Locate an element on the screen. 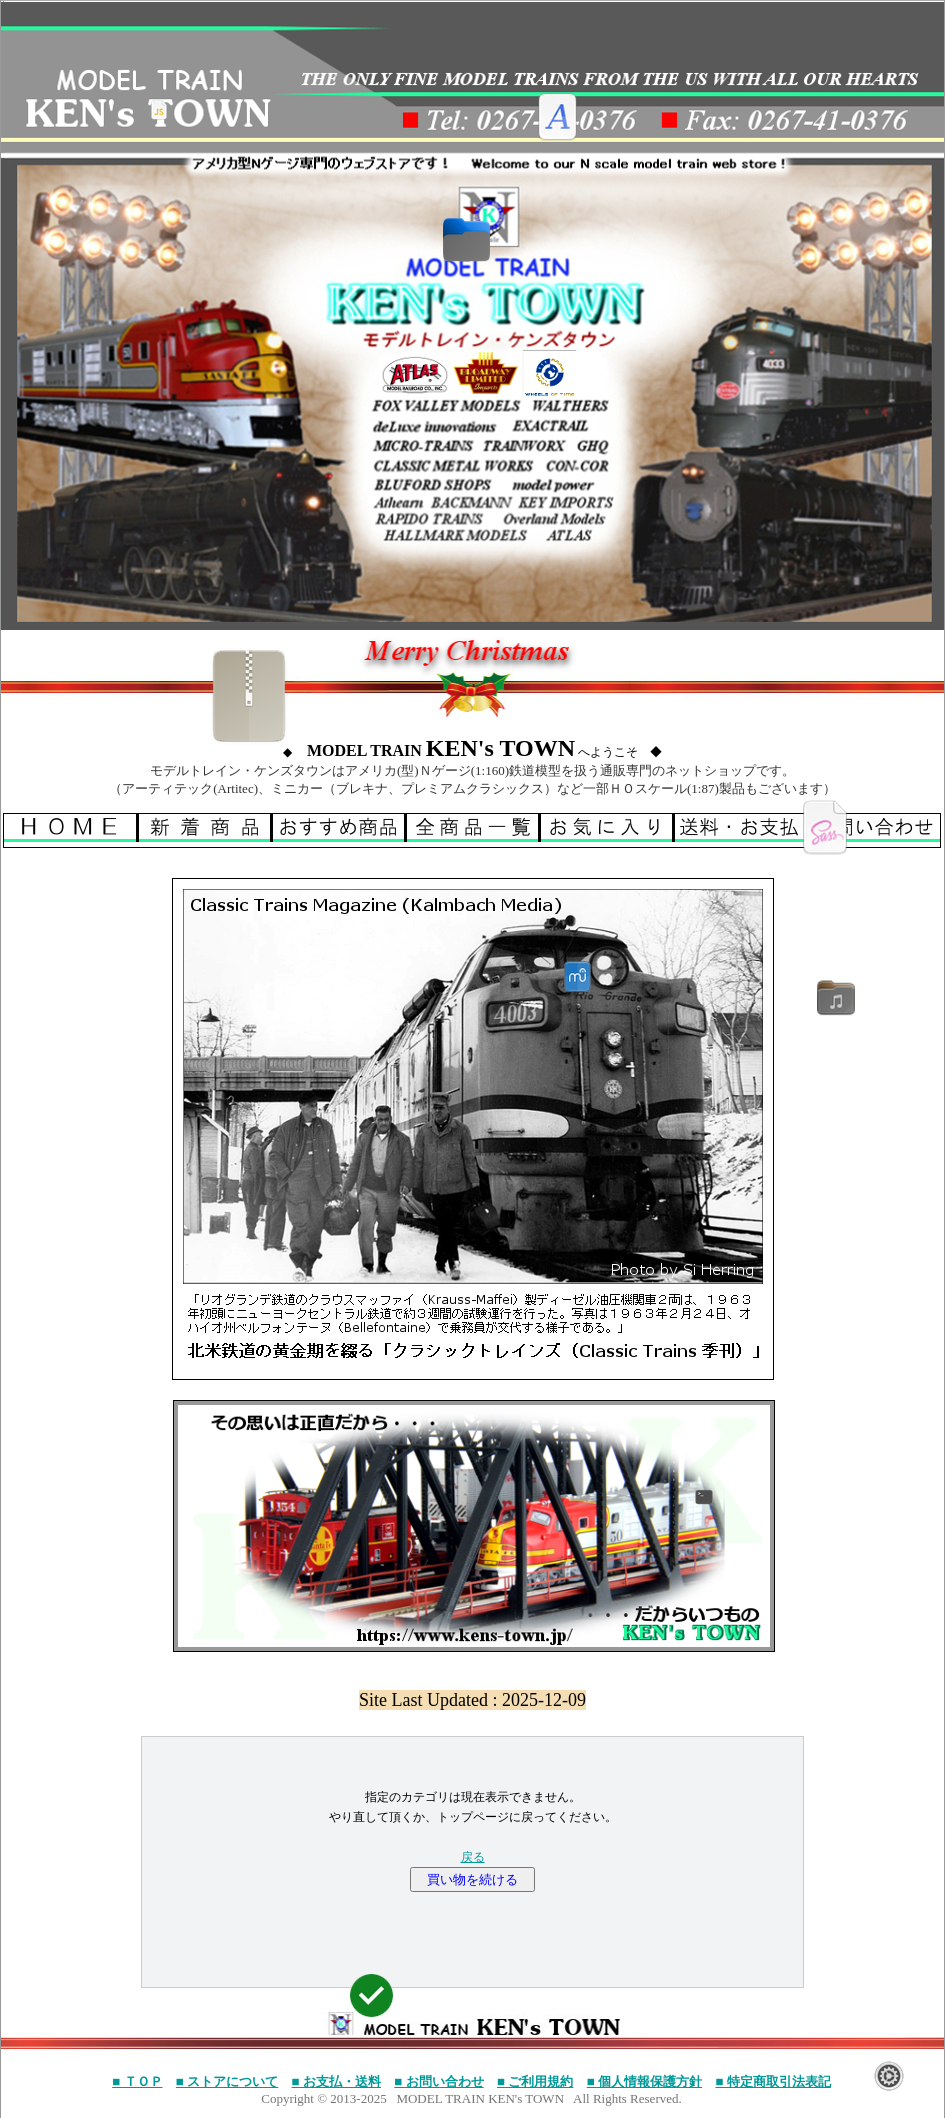  indicates a javascript source file is located at coordinates (159, 110).